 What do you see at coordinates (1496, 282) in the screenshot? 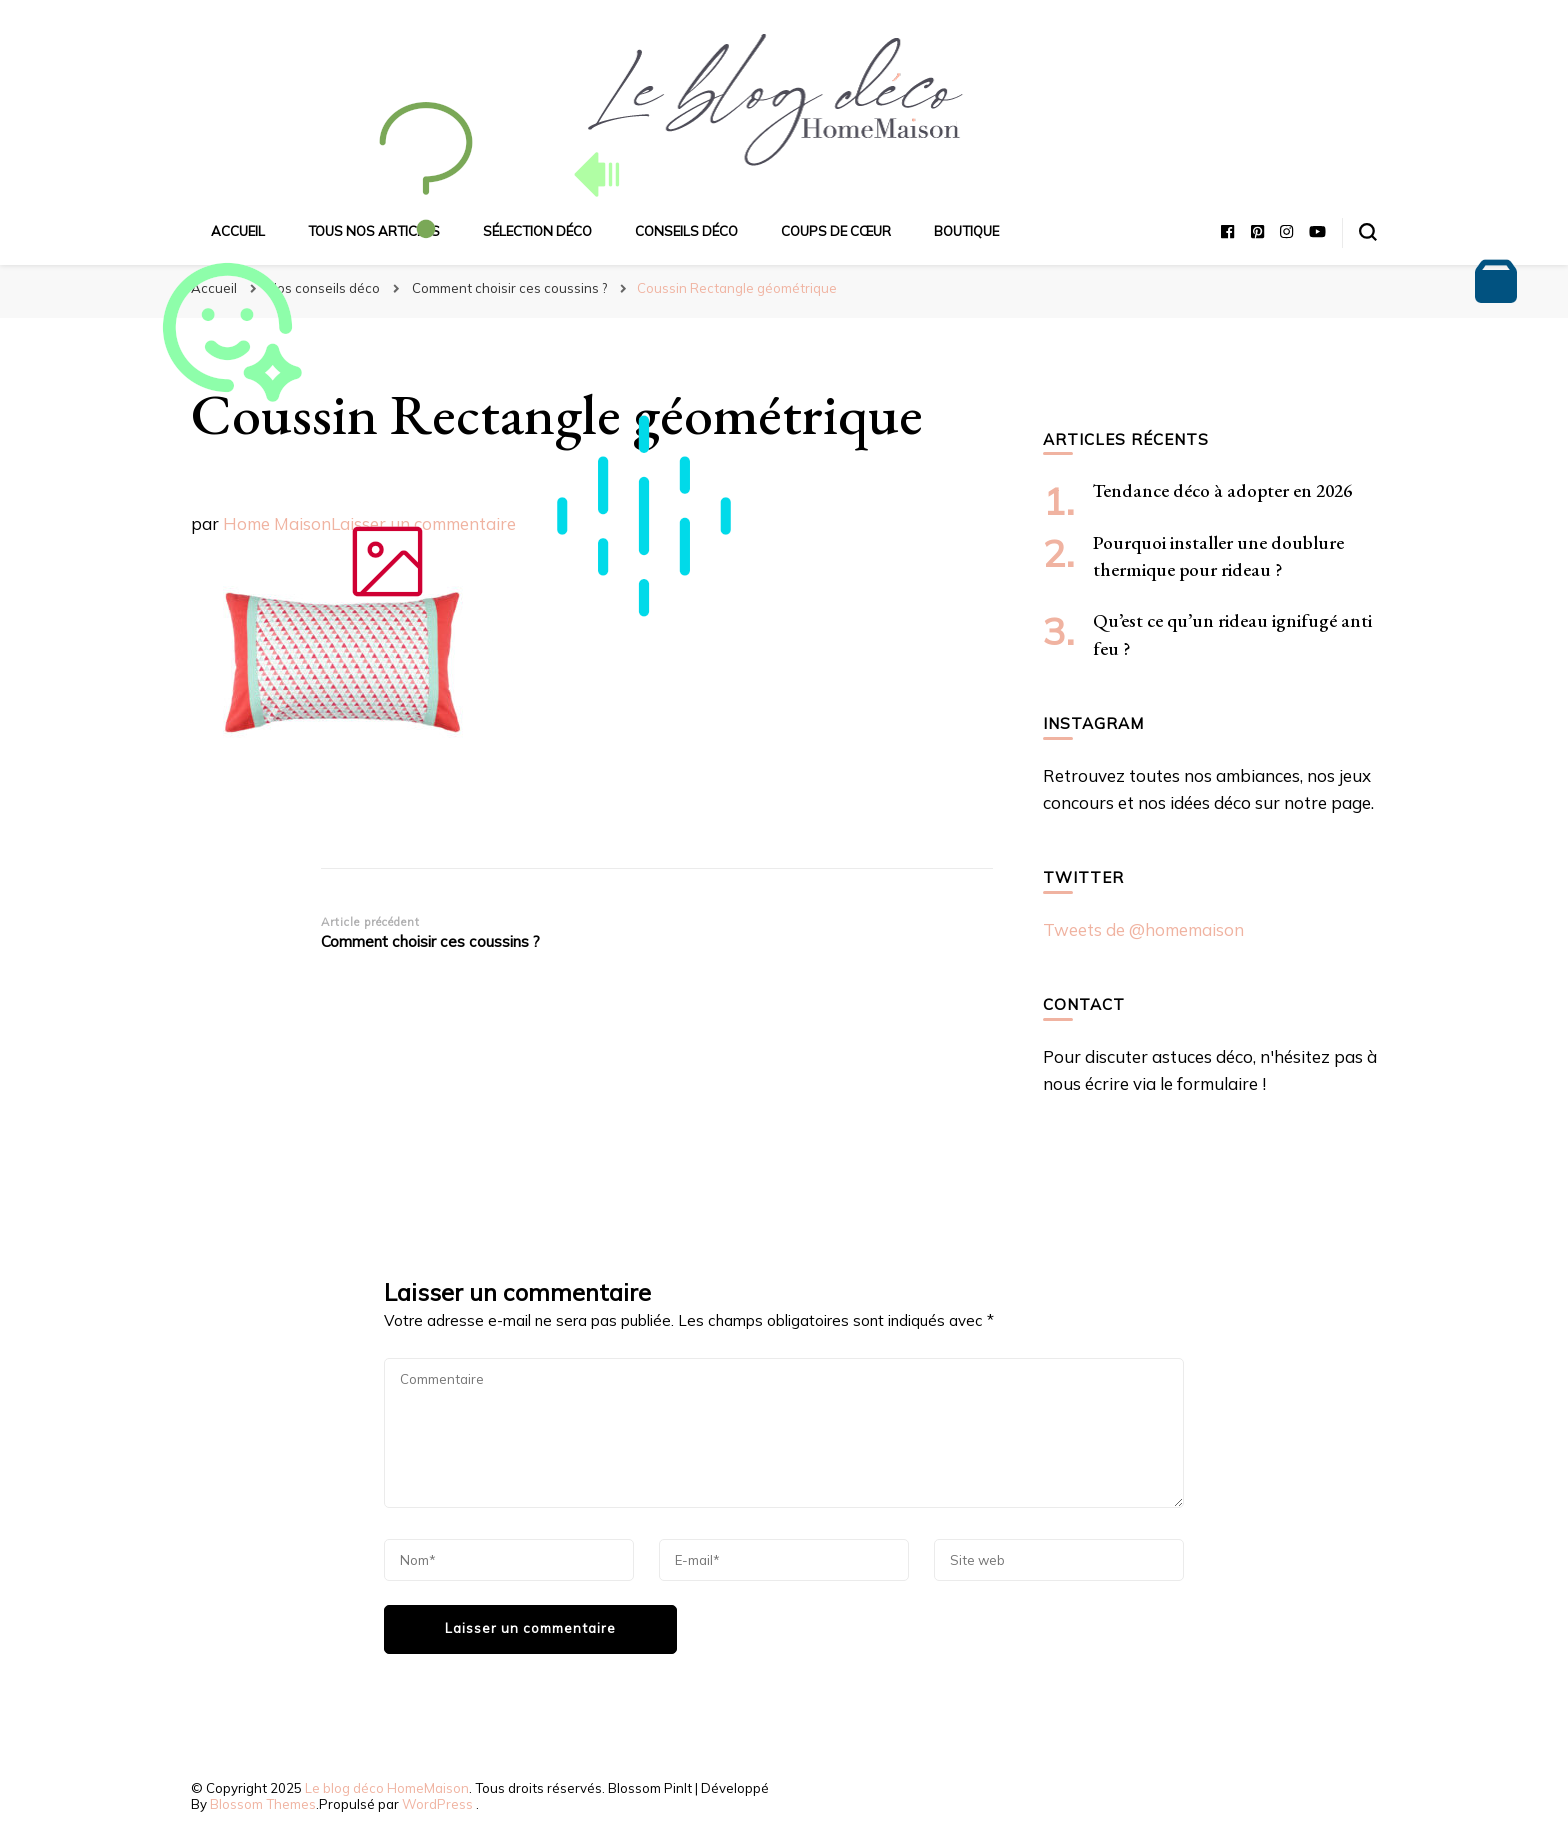
I see `view package or shipment details` at bounding box center [1496, 282].